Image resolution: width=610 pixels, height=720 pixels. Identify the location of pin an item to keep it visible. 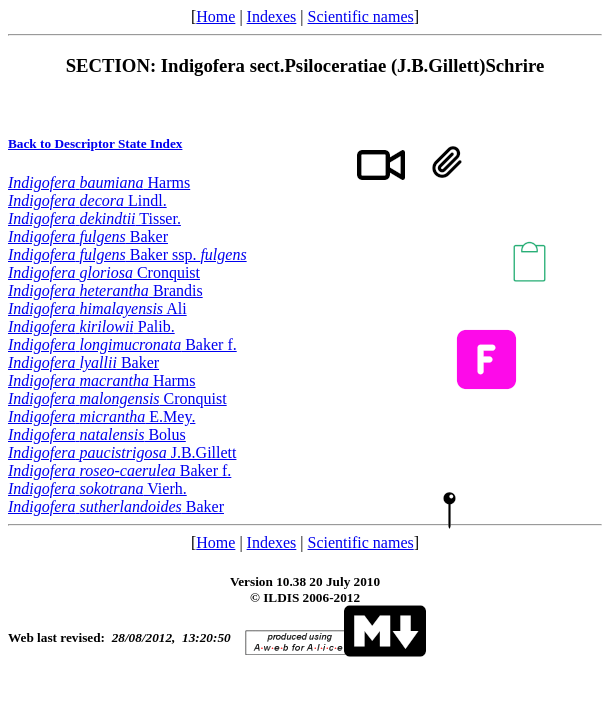
(449, 510).